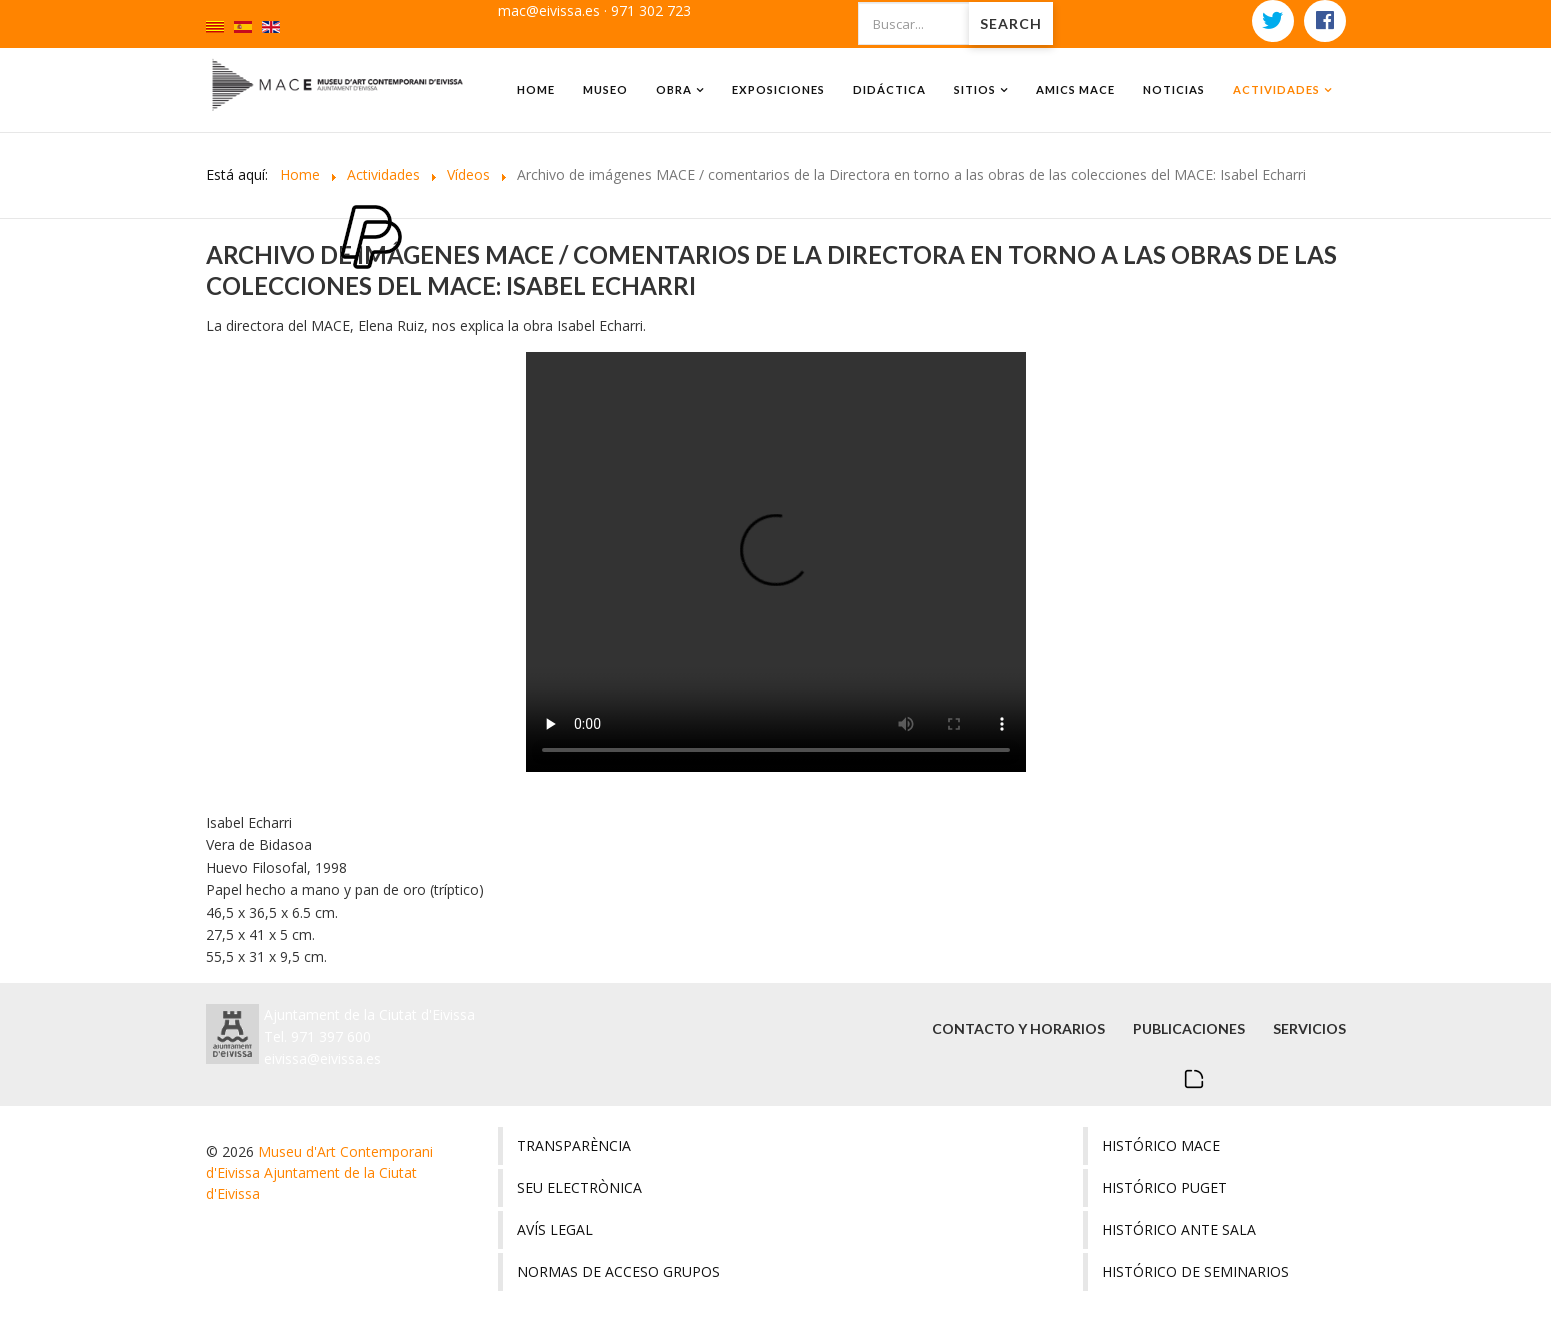 Image resolution: width=1551 pixels, height=1332 pixels. What do you see at coordinates (1194, 1079) in the screenshot?
I see `adjust corner radius of a shape` at bounding box center [1194, 1079].